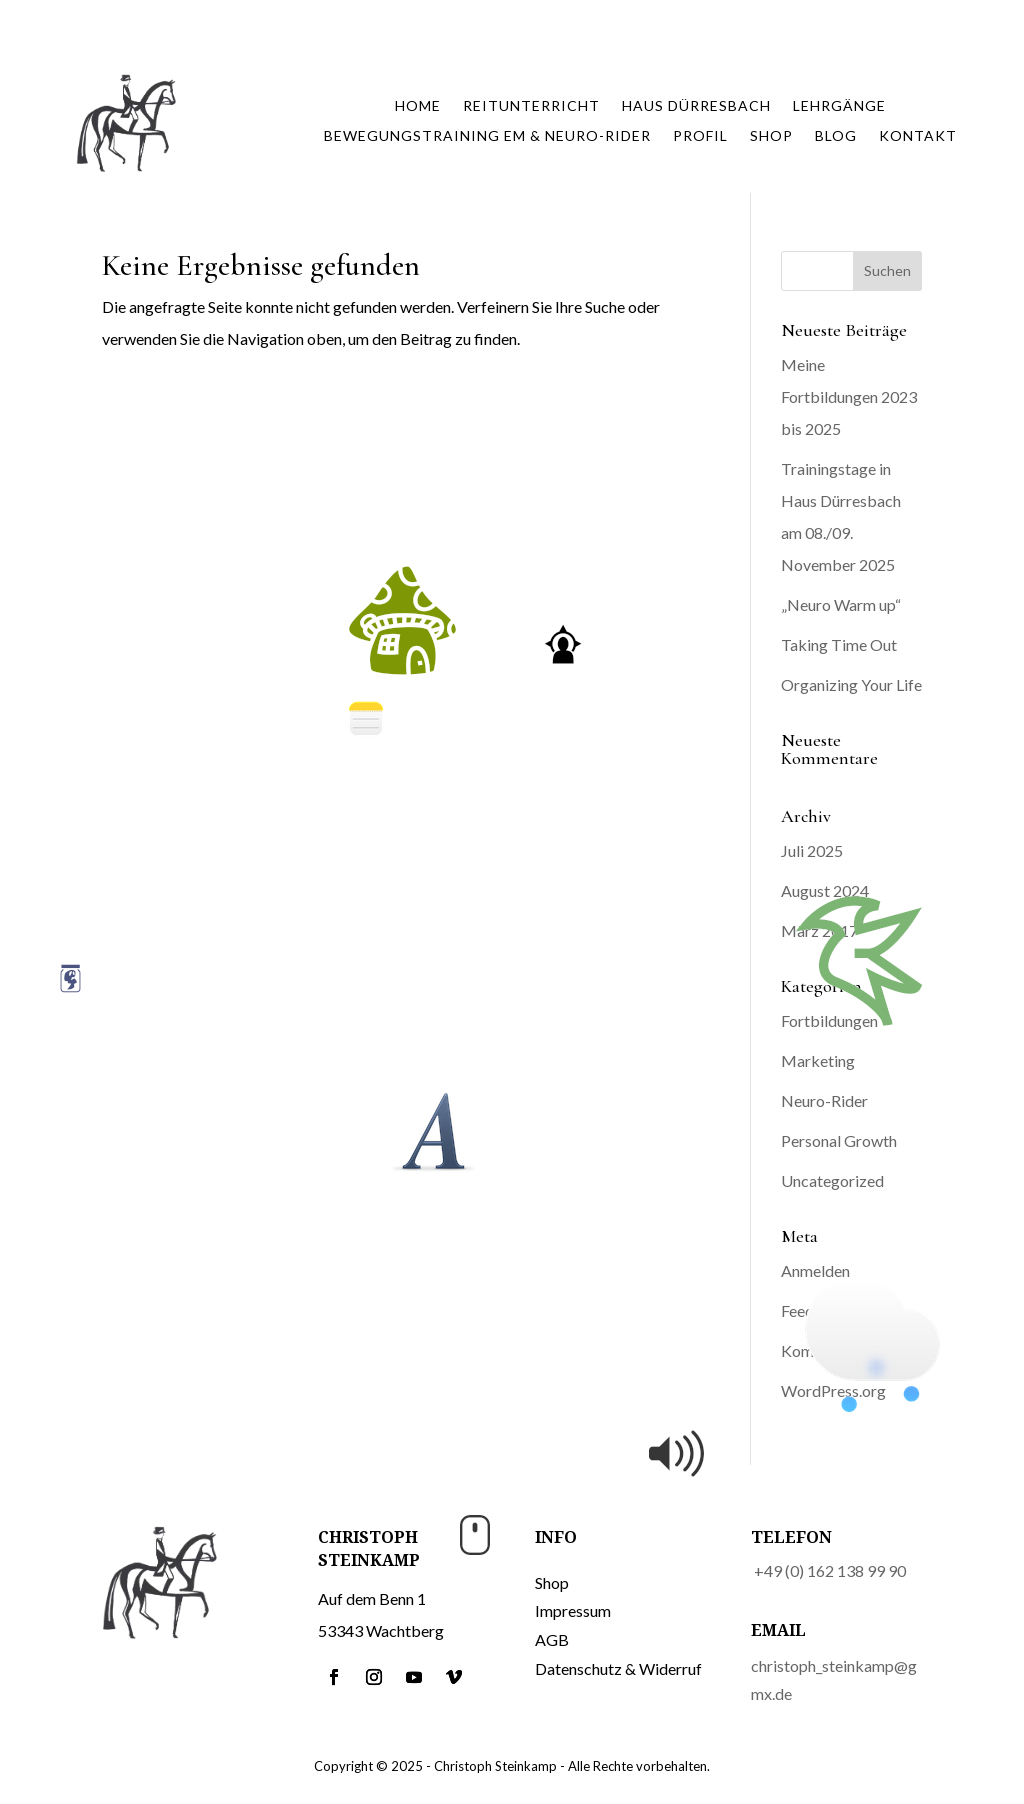 Image resolution: width=1024 pixels, height=1804 pixels. Describe the element at coordinates (402, 620) in the screenshot. I see `access fairy tale or fantasy-themed game content` at that location.